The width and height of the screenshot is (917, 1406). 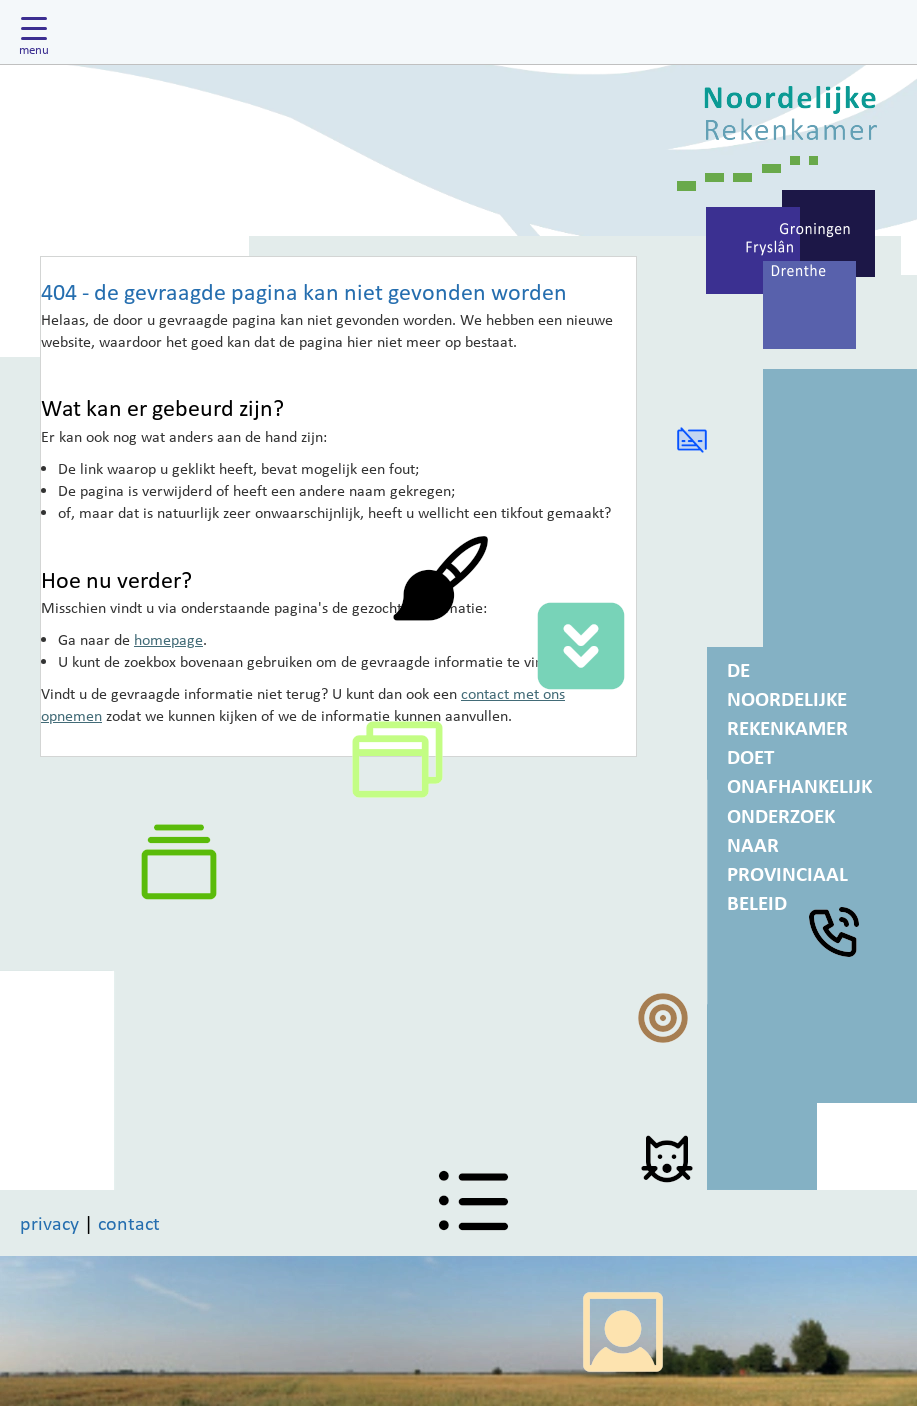 What do you see at coordinates (581, 646) in the screenshot?
I see `scroll down or view more content` at bounding box center [581, 646].